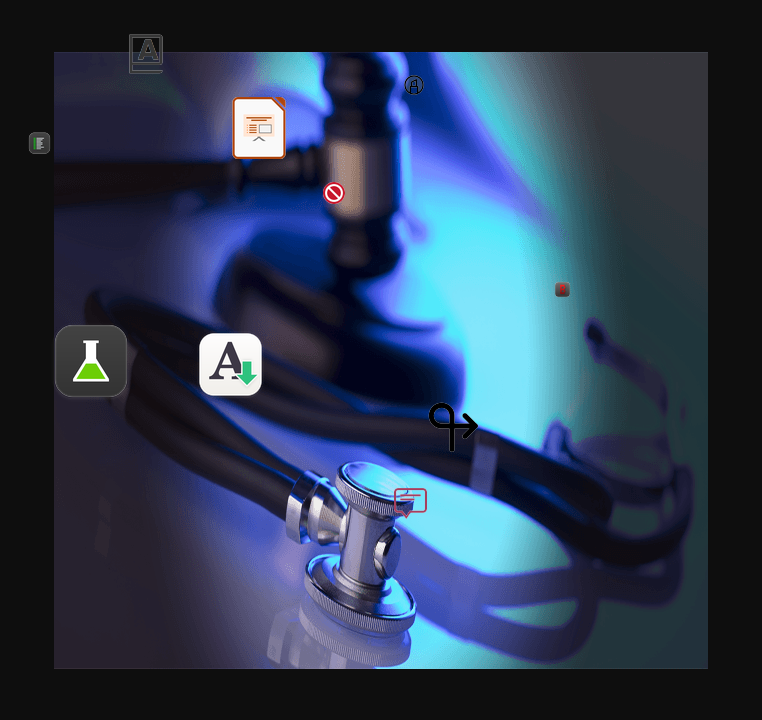 The width and height of the screenshot is (762, 720). What do you see at coordinates (562, 289) in the screenshot?
I see `open btop system resource monitor` at bounding box center [562, 289].